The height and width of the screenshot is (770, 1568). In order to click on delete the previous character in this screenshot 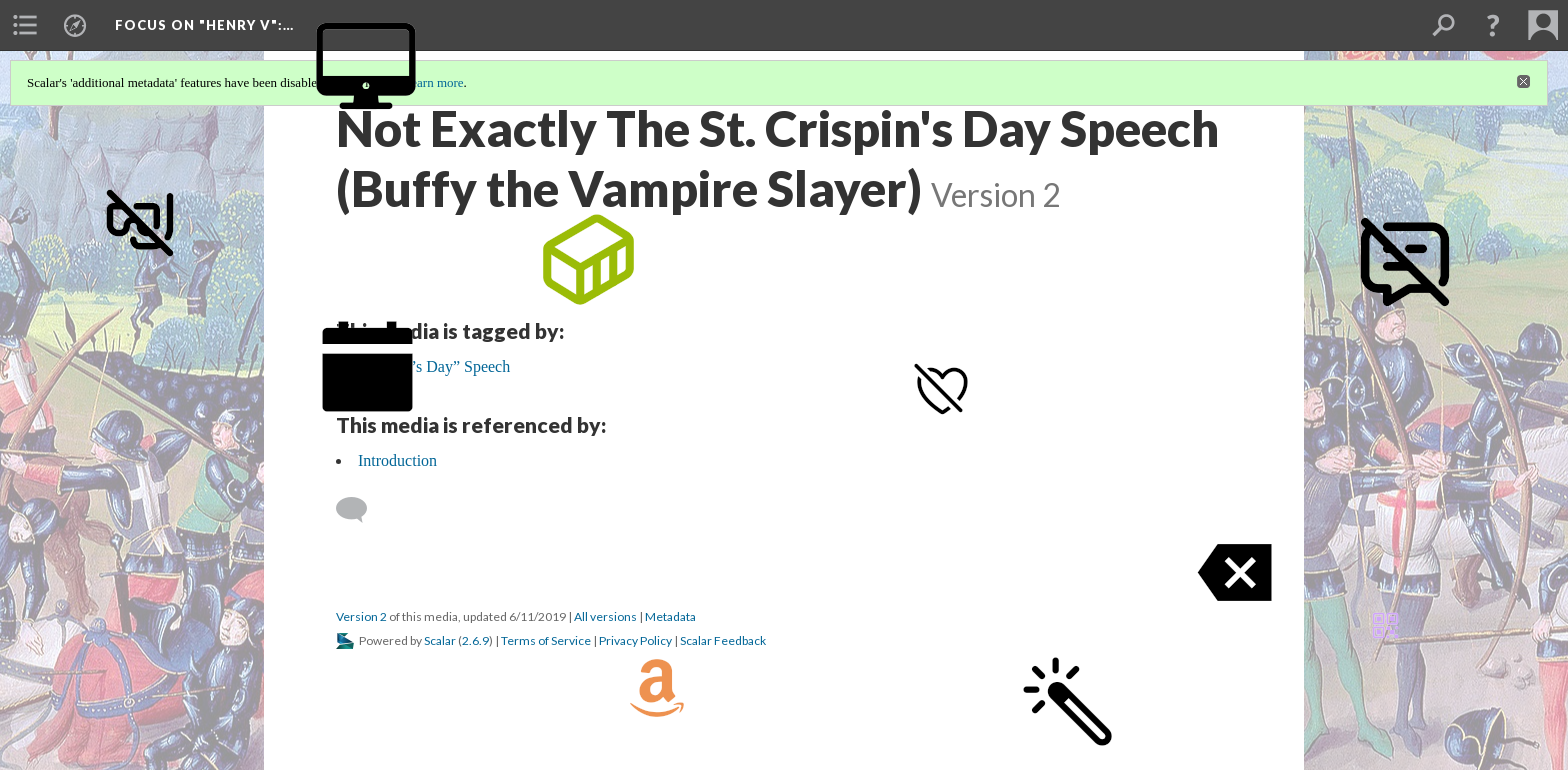, I will do `click(1237, 572)`.